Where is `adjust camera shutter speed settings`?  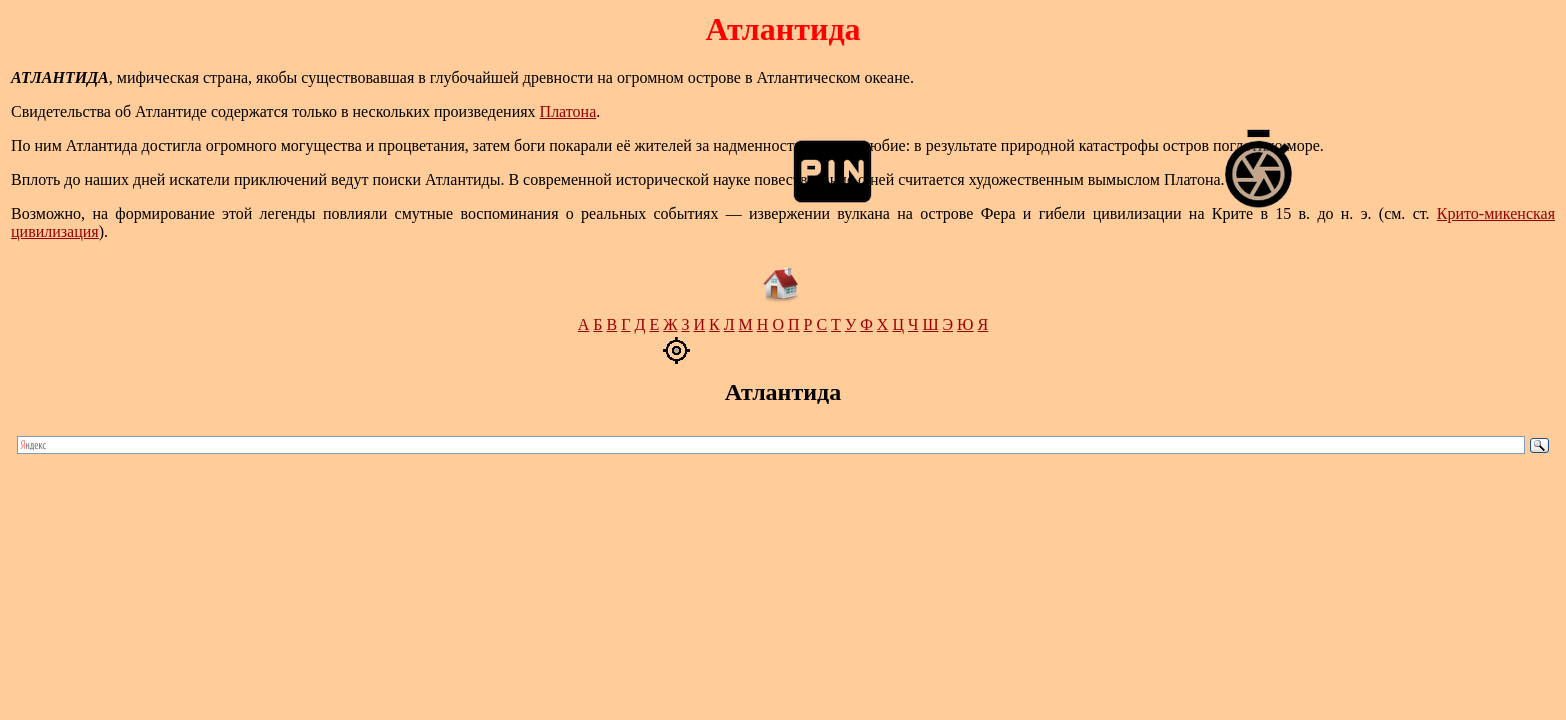
adjust camera shutter speed settings is located at coordinates (1258, 170).